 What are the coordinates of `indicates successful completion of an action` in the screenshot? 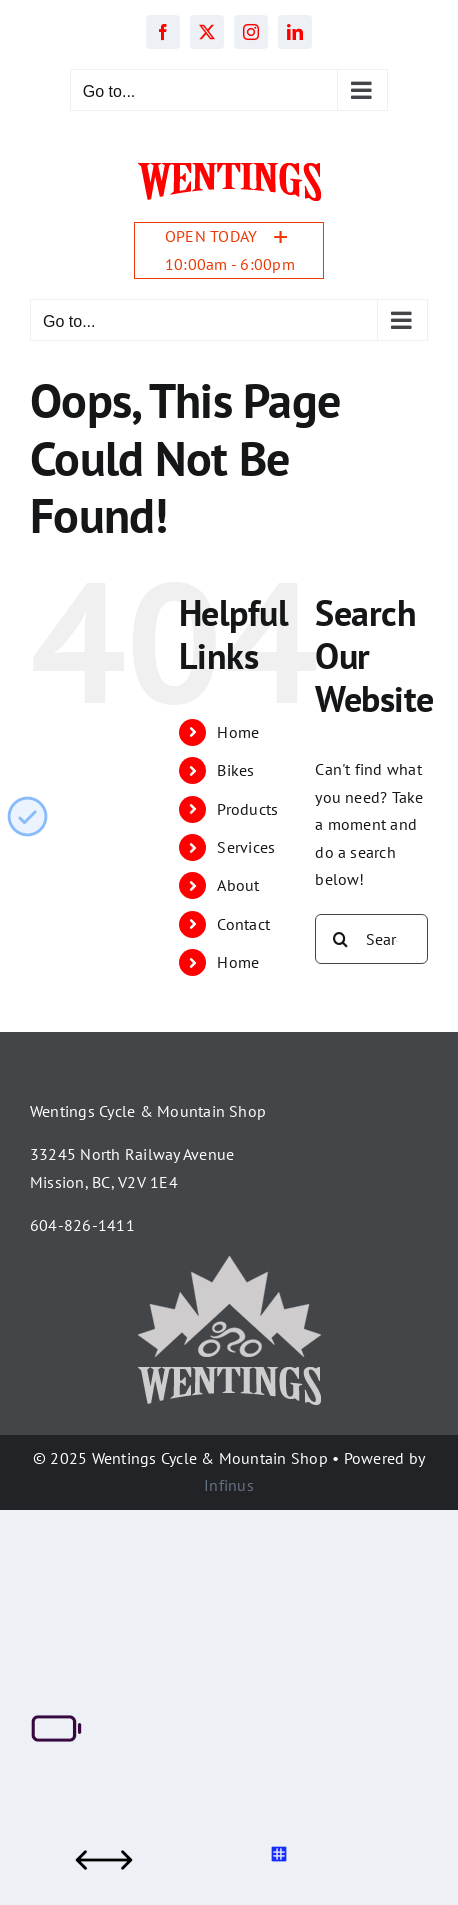 It's located at (27, 816).